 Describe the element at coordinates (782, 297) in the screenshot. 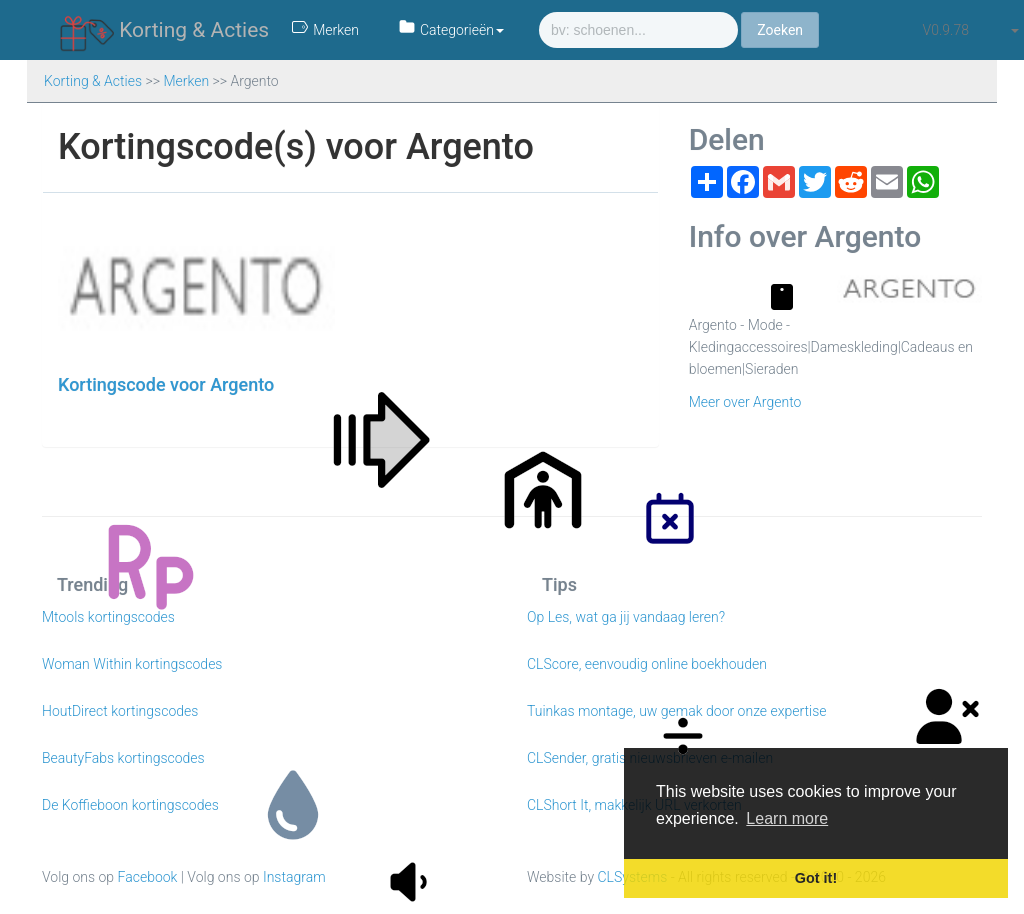

I see `access tablet camera settings` at that location.